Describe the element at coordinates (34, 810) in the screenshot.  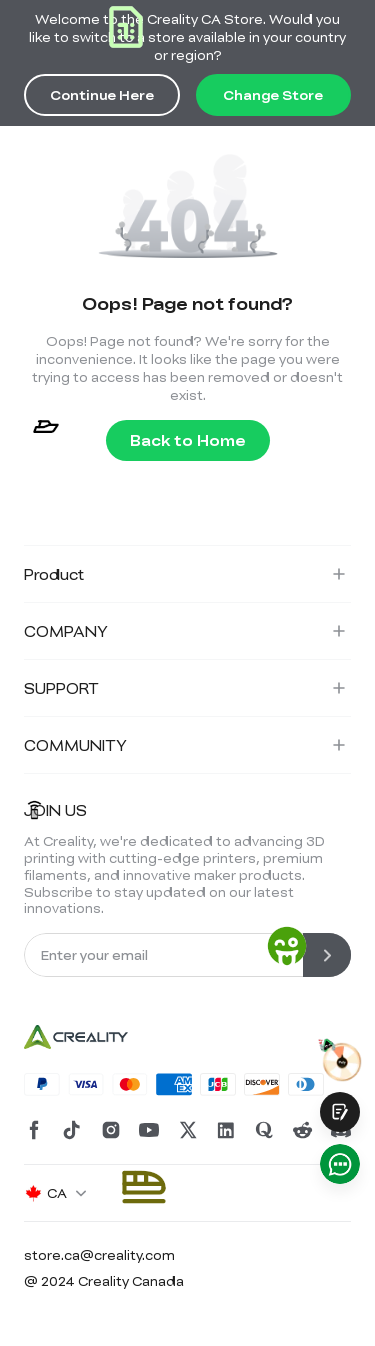
I see `enable speakerphone during a call` at that location.